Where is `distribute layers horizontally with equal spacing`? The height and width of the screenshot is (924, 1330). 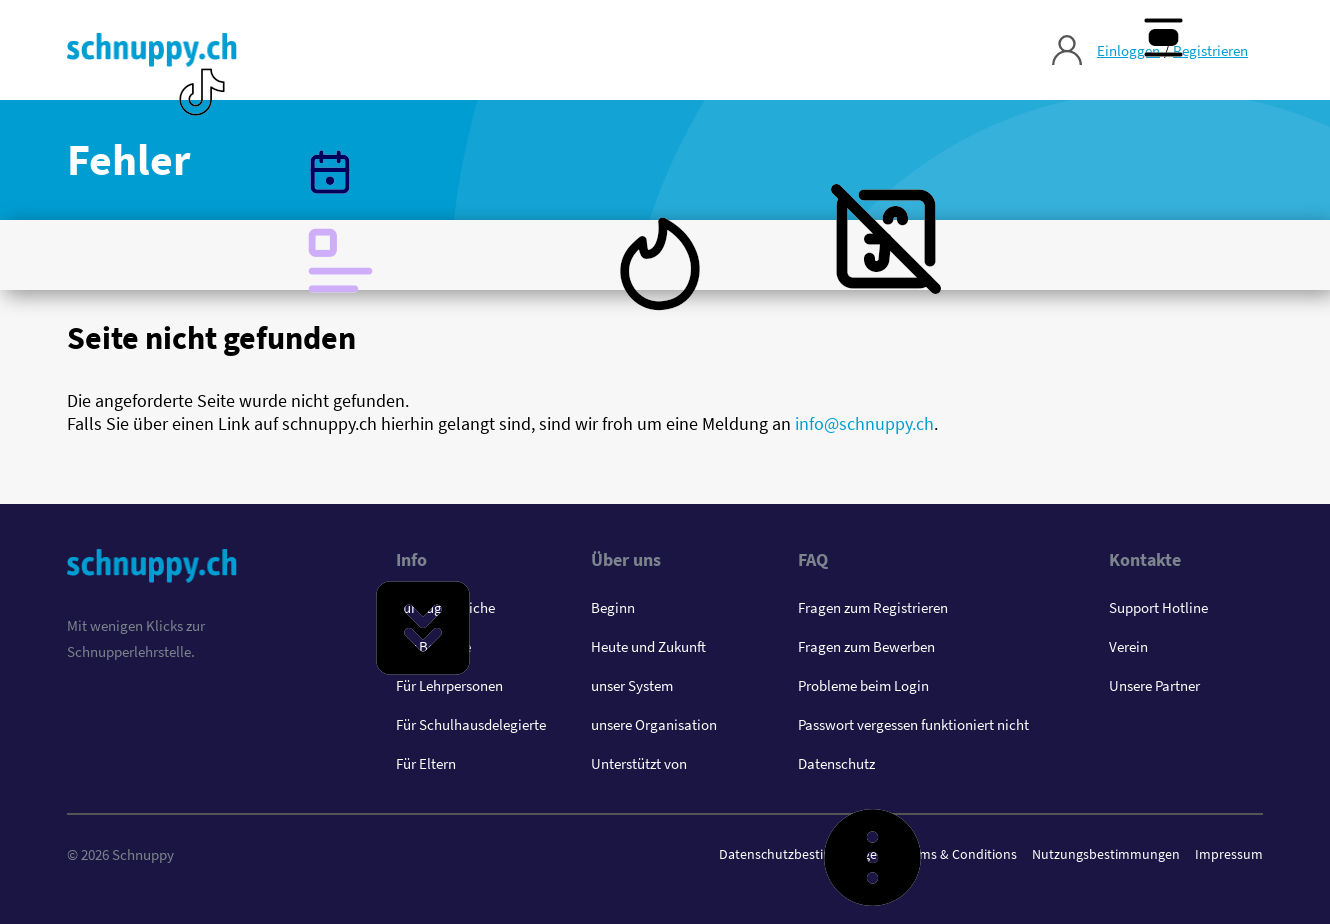
distribute layers horizontally with equal spacing is located at coordinates (1163, 37).